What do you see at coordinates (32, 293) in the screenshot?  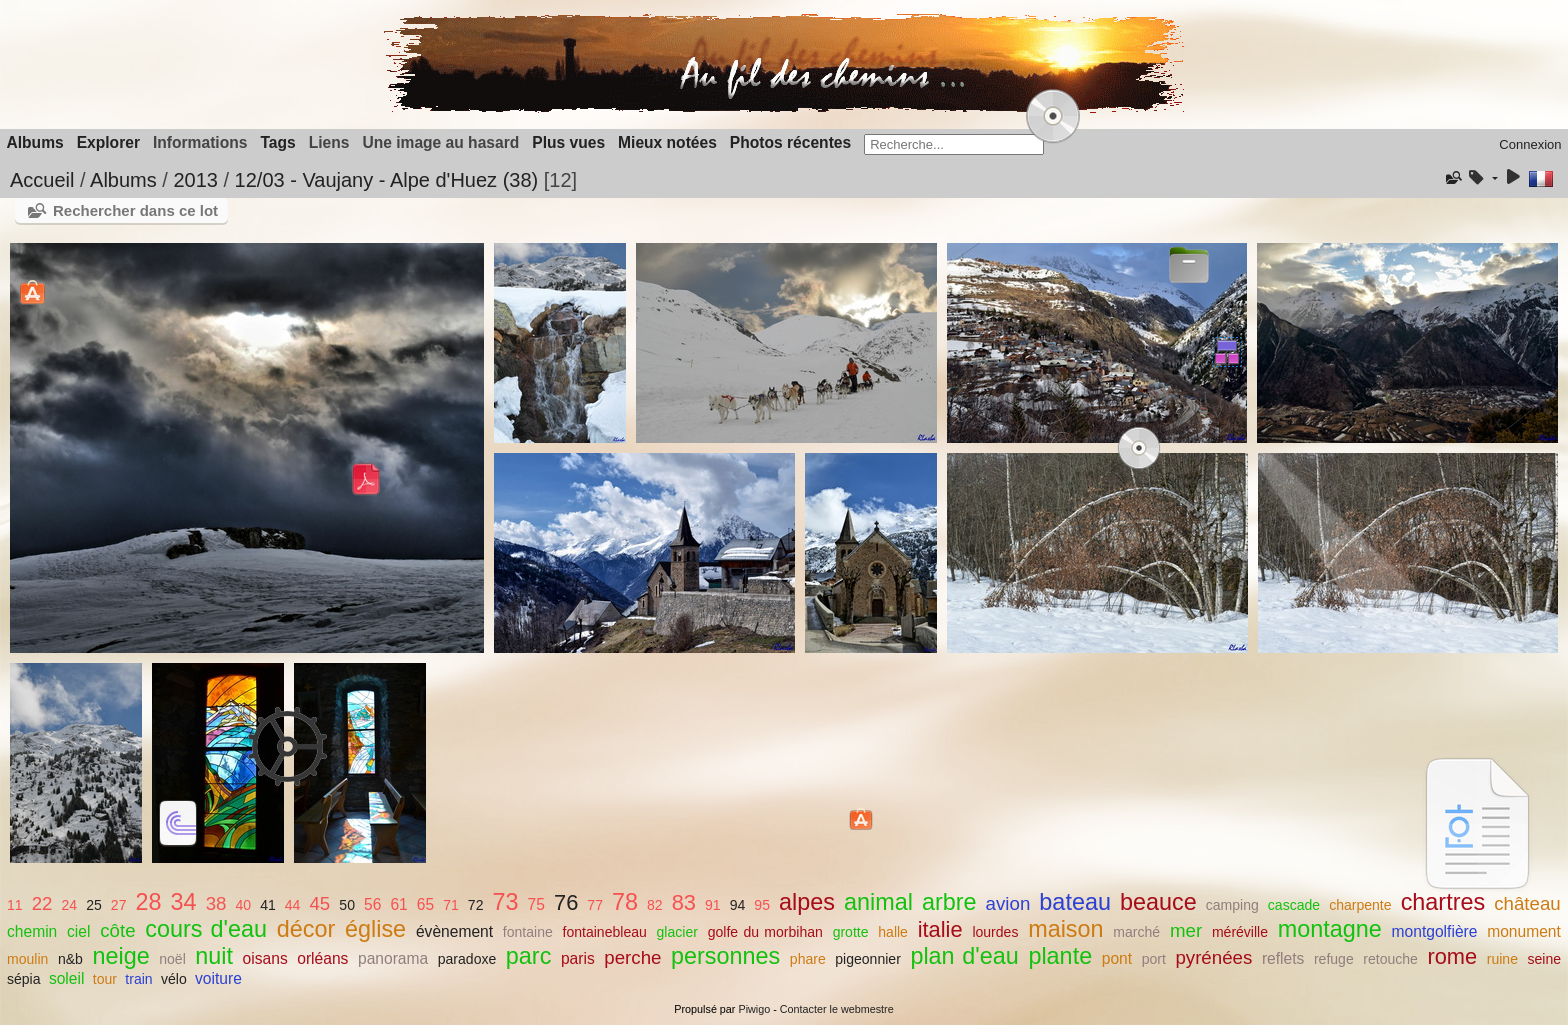 I see `open the software center to browse and install applications` at bounding box center [32, 293].